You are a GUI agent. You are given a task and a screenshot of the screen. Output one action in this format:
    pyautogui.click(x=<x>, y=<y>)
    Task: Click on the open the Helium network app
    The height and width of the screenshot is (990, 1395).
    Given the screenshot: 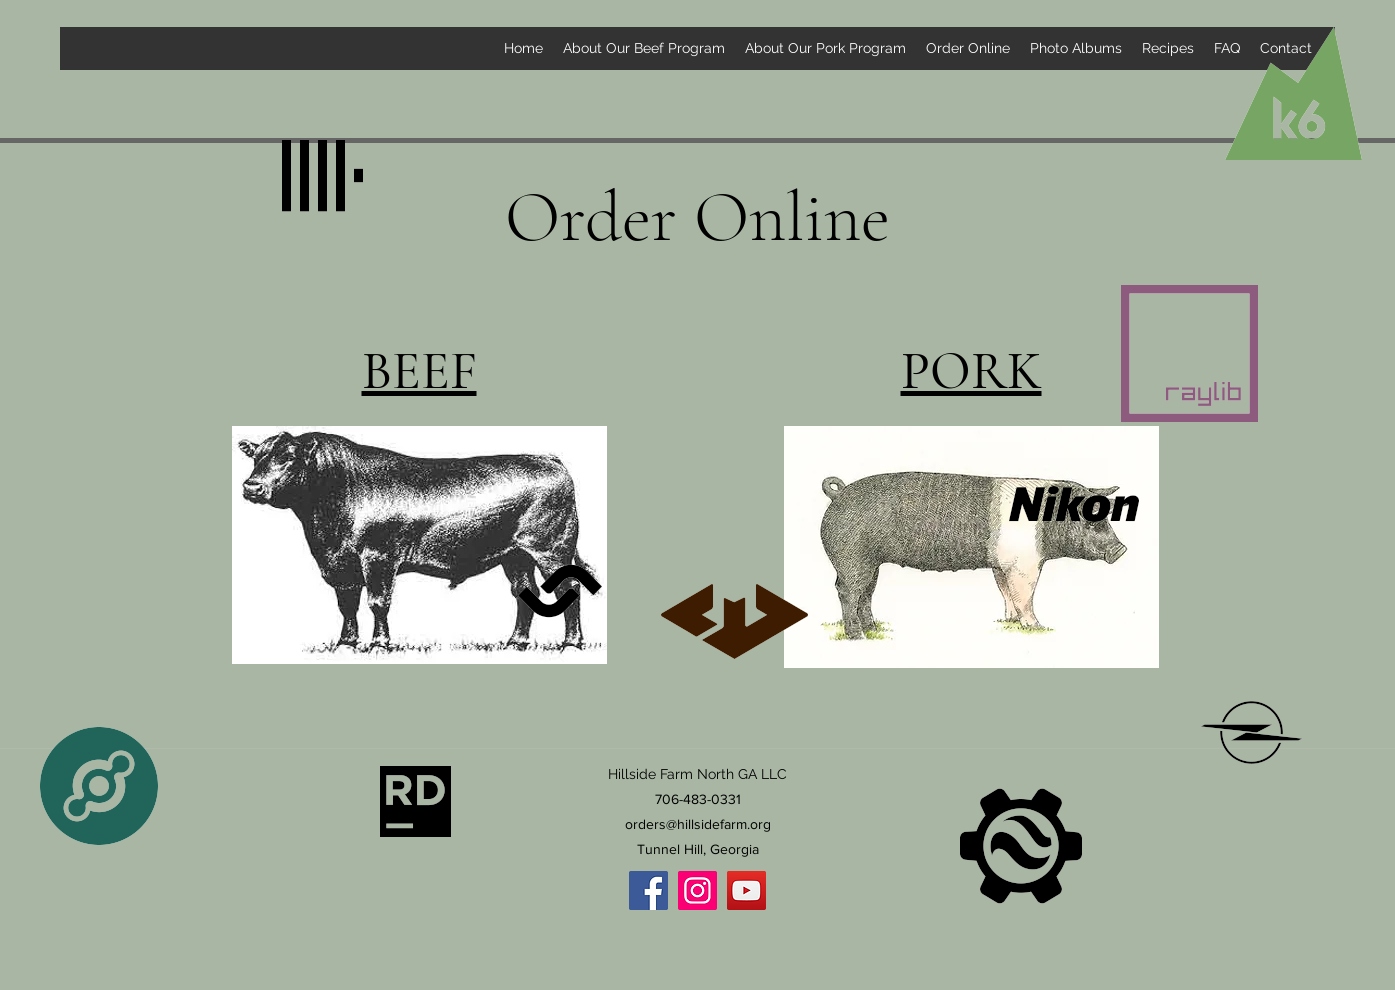 What is the action you would take?
    pyautogui.click(x=99, y=786)
    